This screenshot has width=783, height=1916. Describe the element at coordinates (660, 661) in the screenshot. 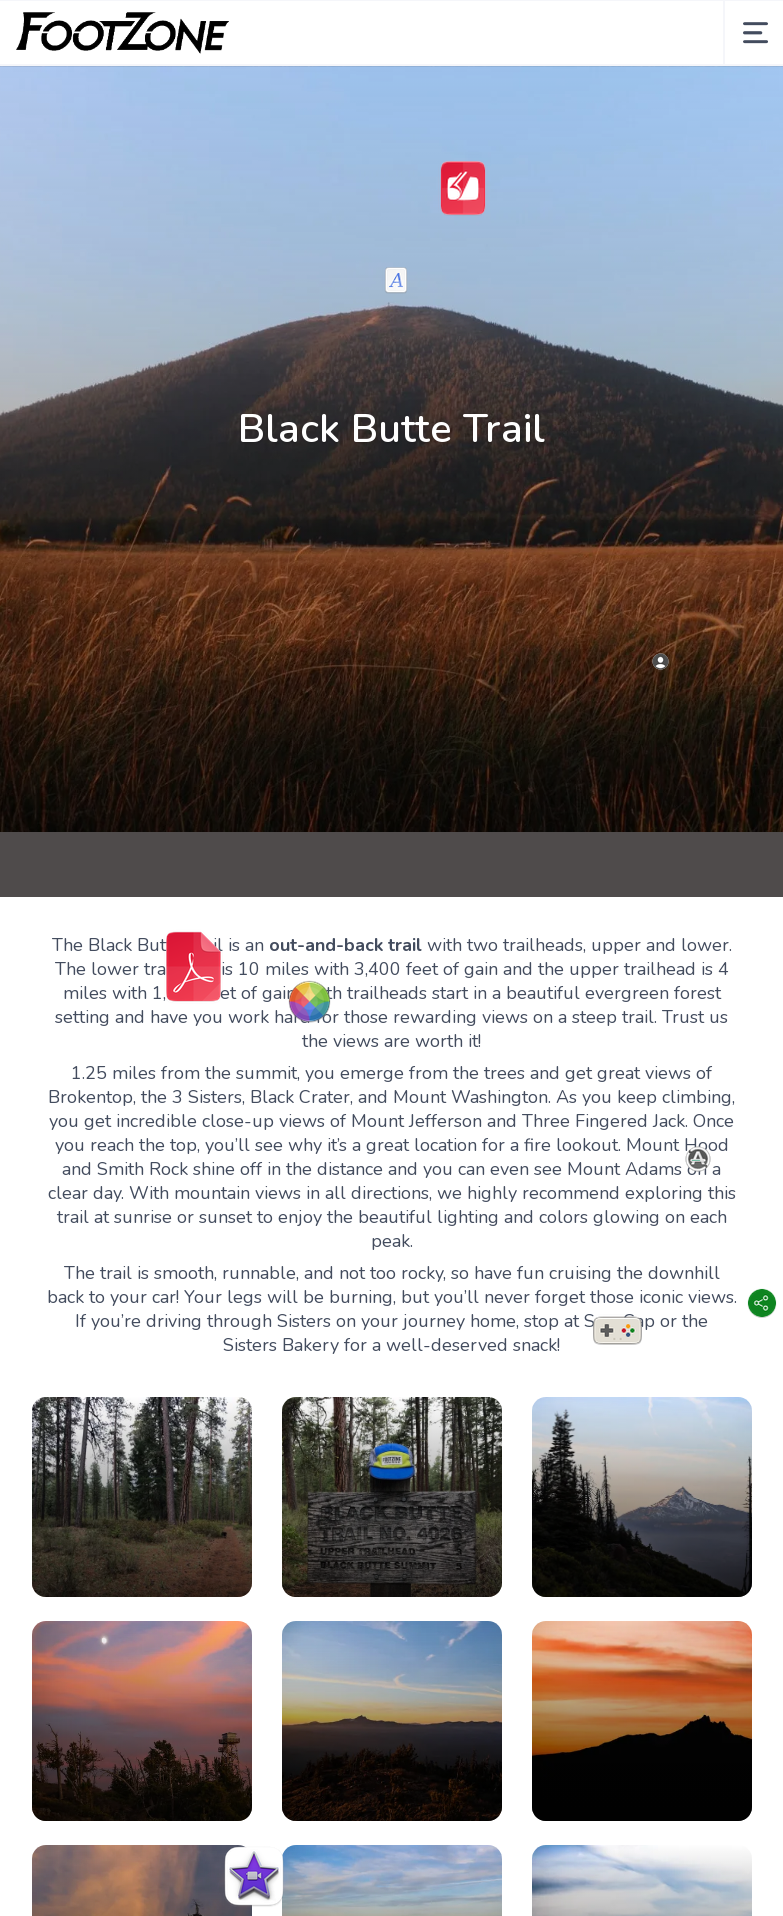

I see `view your user profile` at that location.